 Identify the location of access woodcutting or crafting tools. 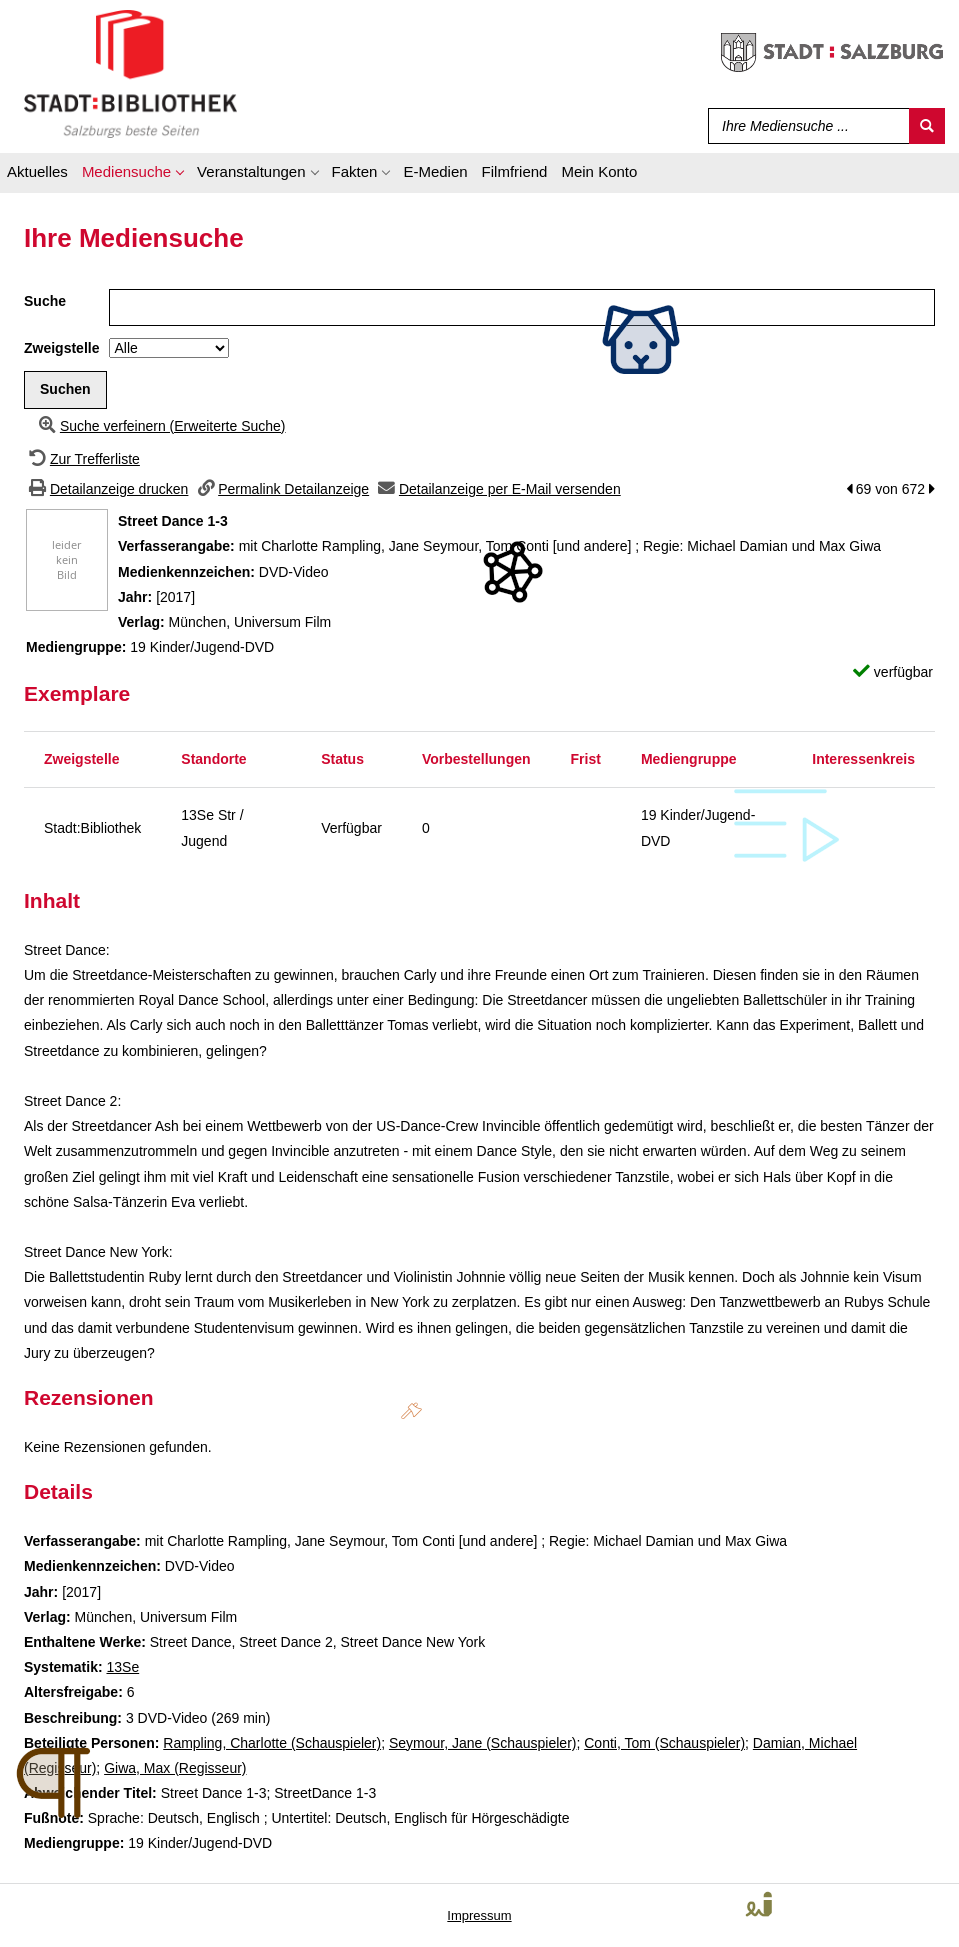
(411, 1411).